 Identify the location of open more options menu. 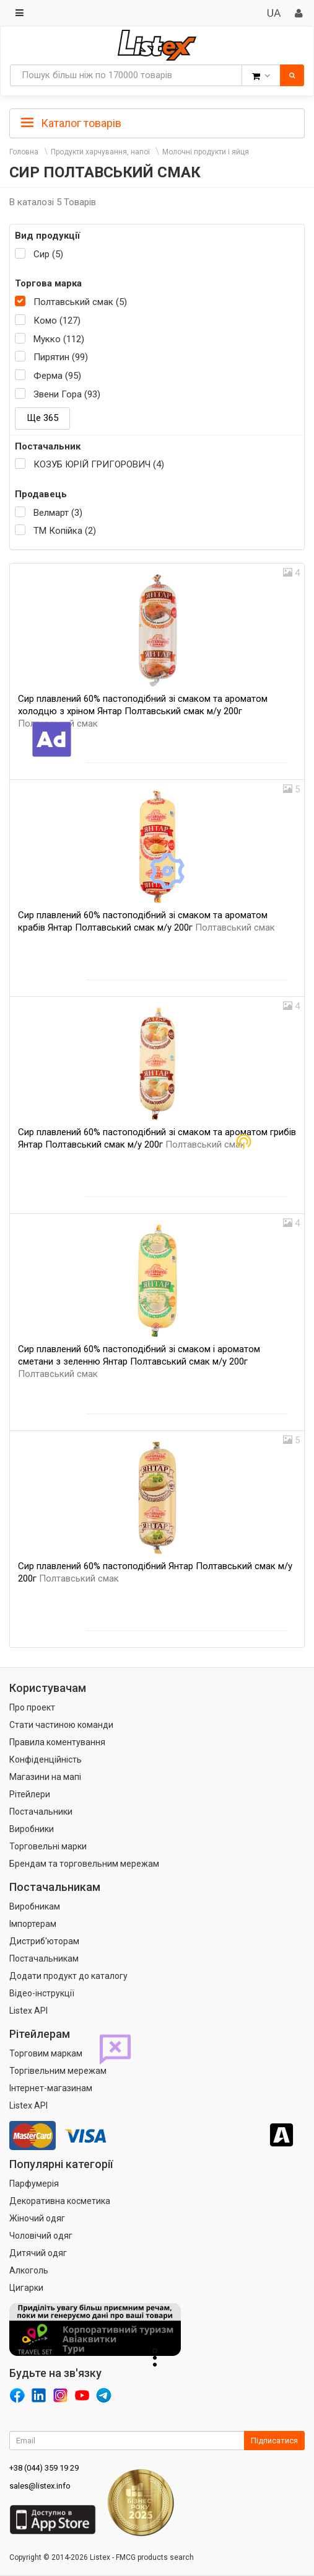
(155, 2358).